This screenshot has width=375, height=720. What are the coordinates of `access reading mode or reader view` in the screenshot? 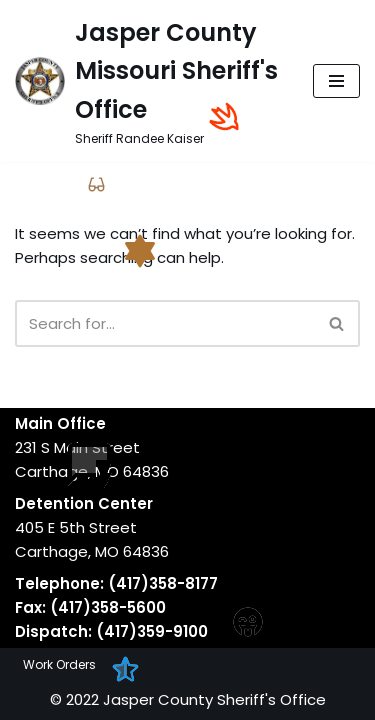 It's located at (96, 184).